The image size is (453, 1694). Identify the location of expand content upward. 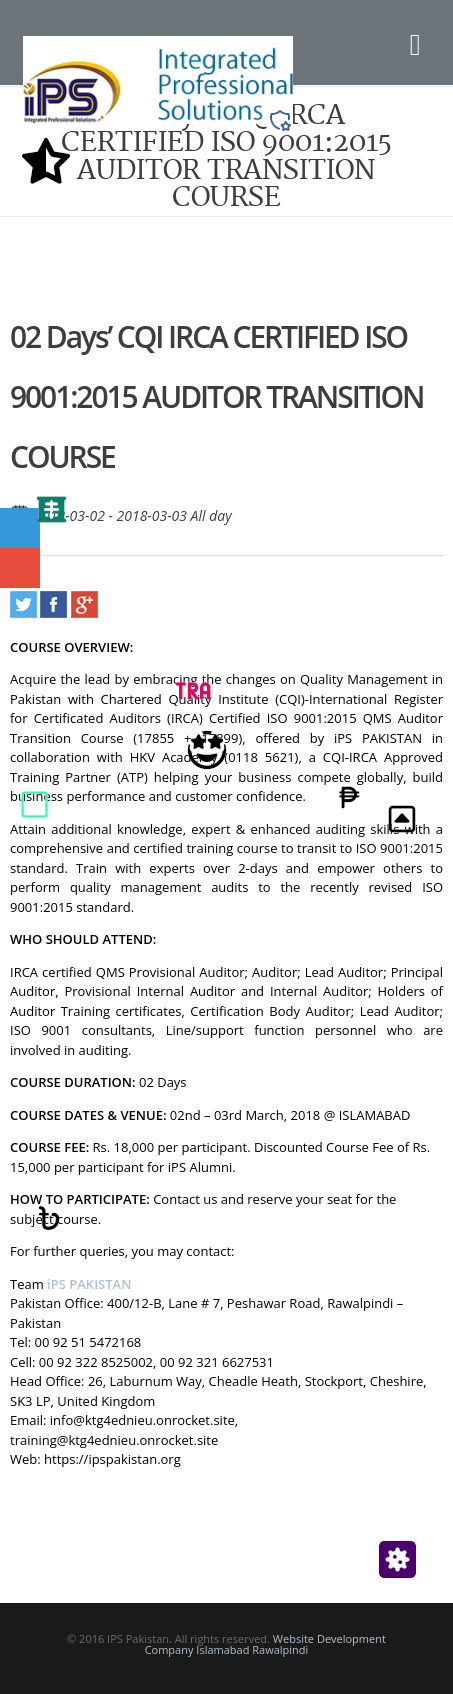
(402, 819).